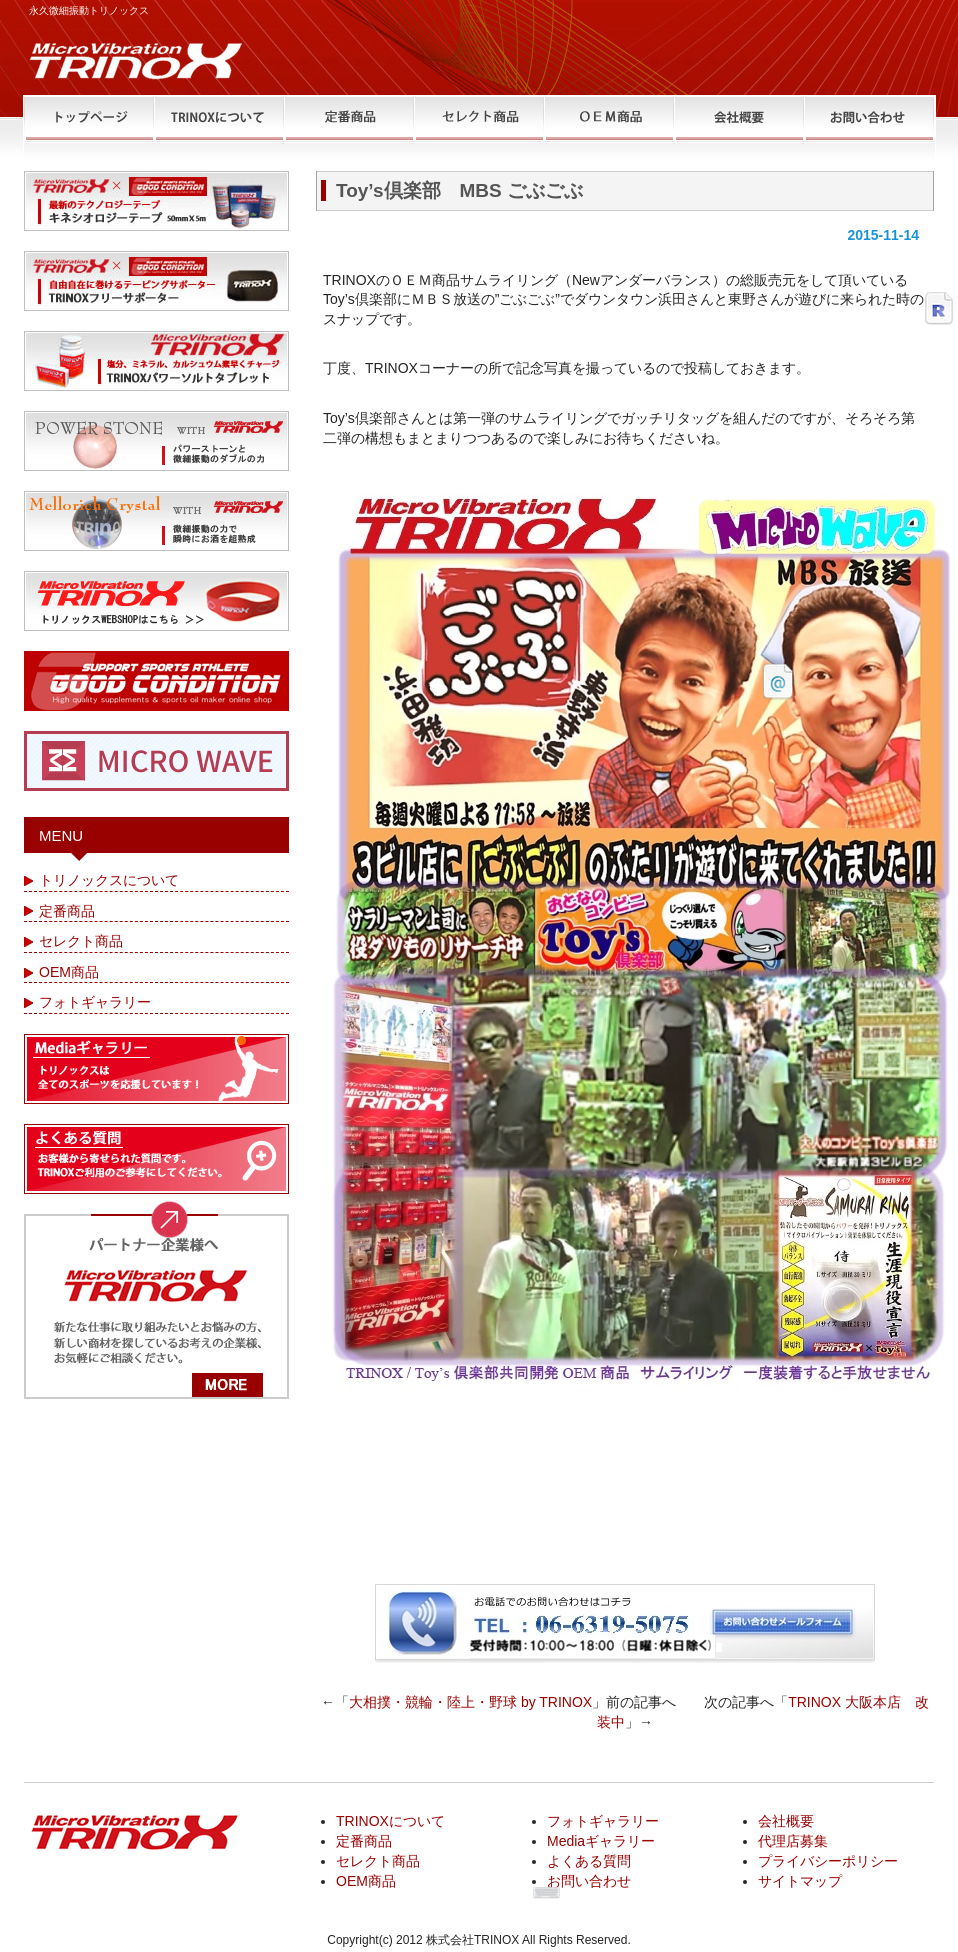  What do you see at coordinates (939, 308) in the screenshot?
I see `an R programming language source file` at bounding box center [939, 308].